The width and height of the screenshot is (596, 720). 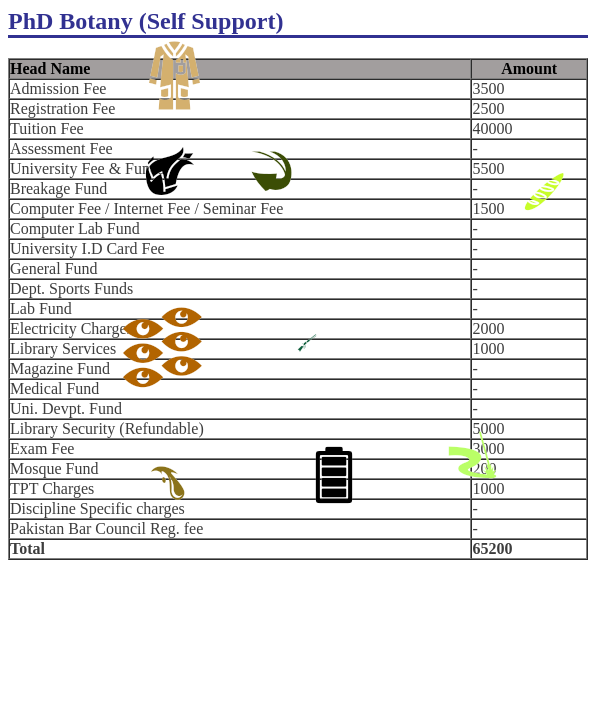 What do you see at coordinates (544, 191) in the screenshot?
I see `bread or bakery item in a game inventory` at bounding box center [544, 191].